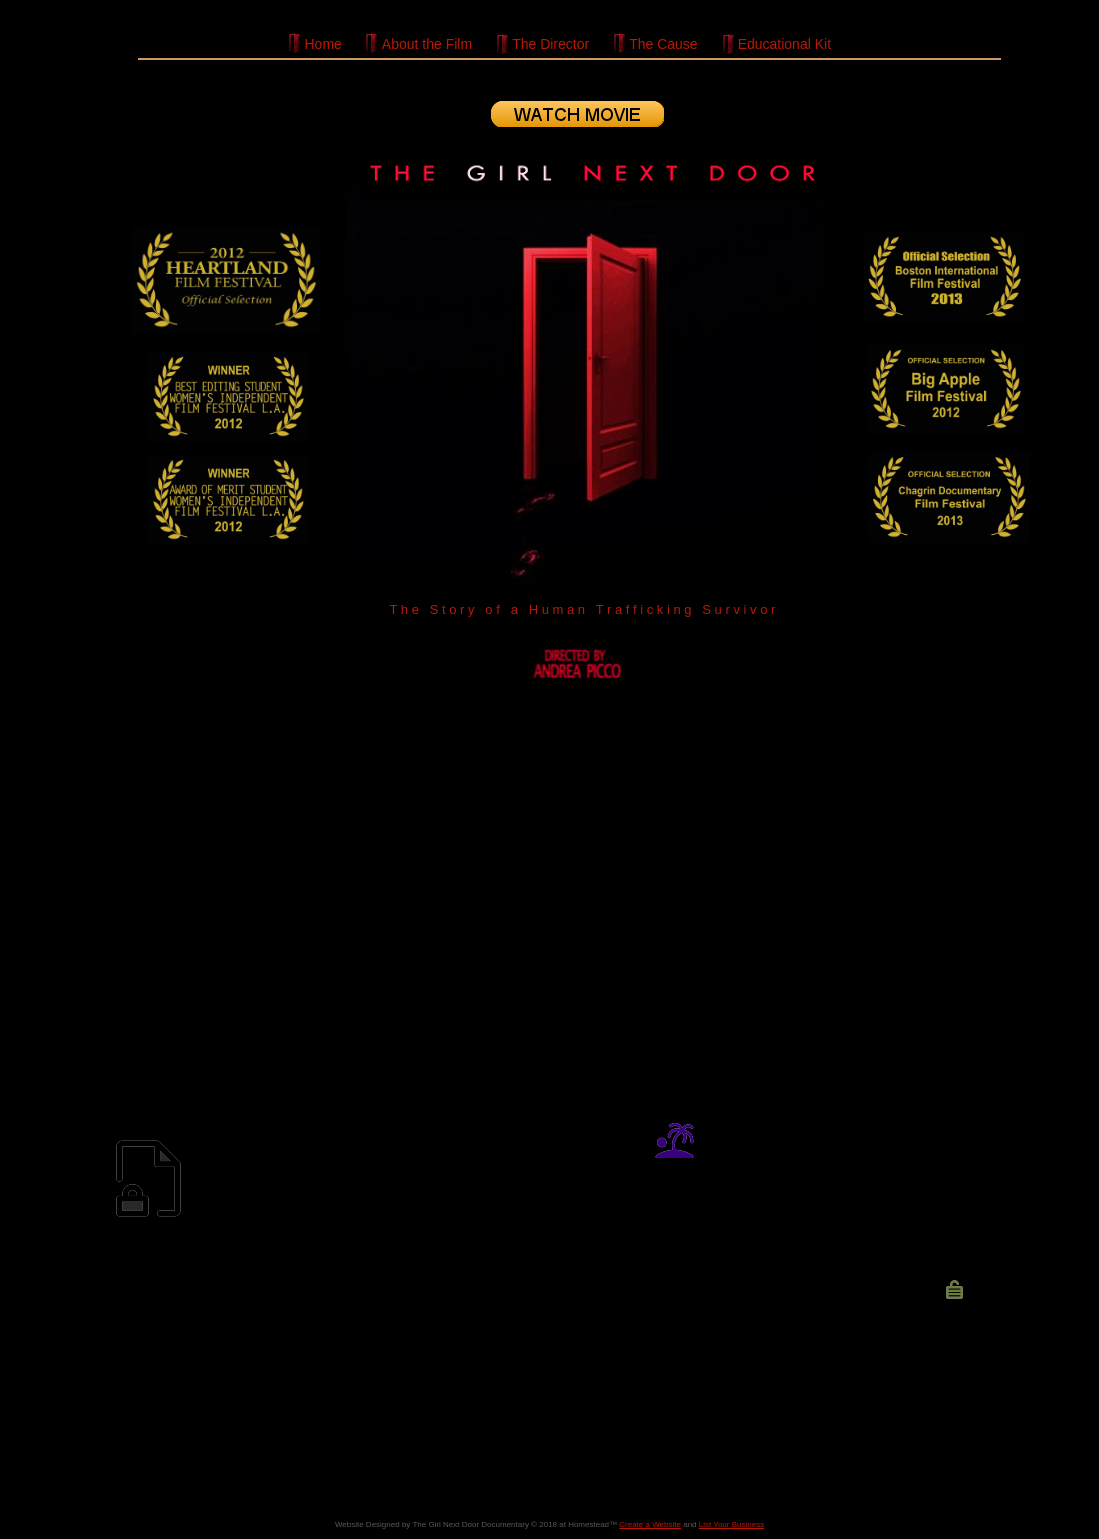  I want to click on a locked or encrypted file, so click(148, 1178).